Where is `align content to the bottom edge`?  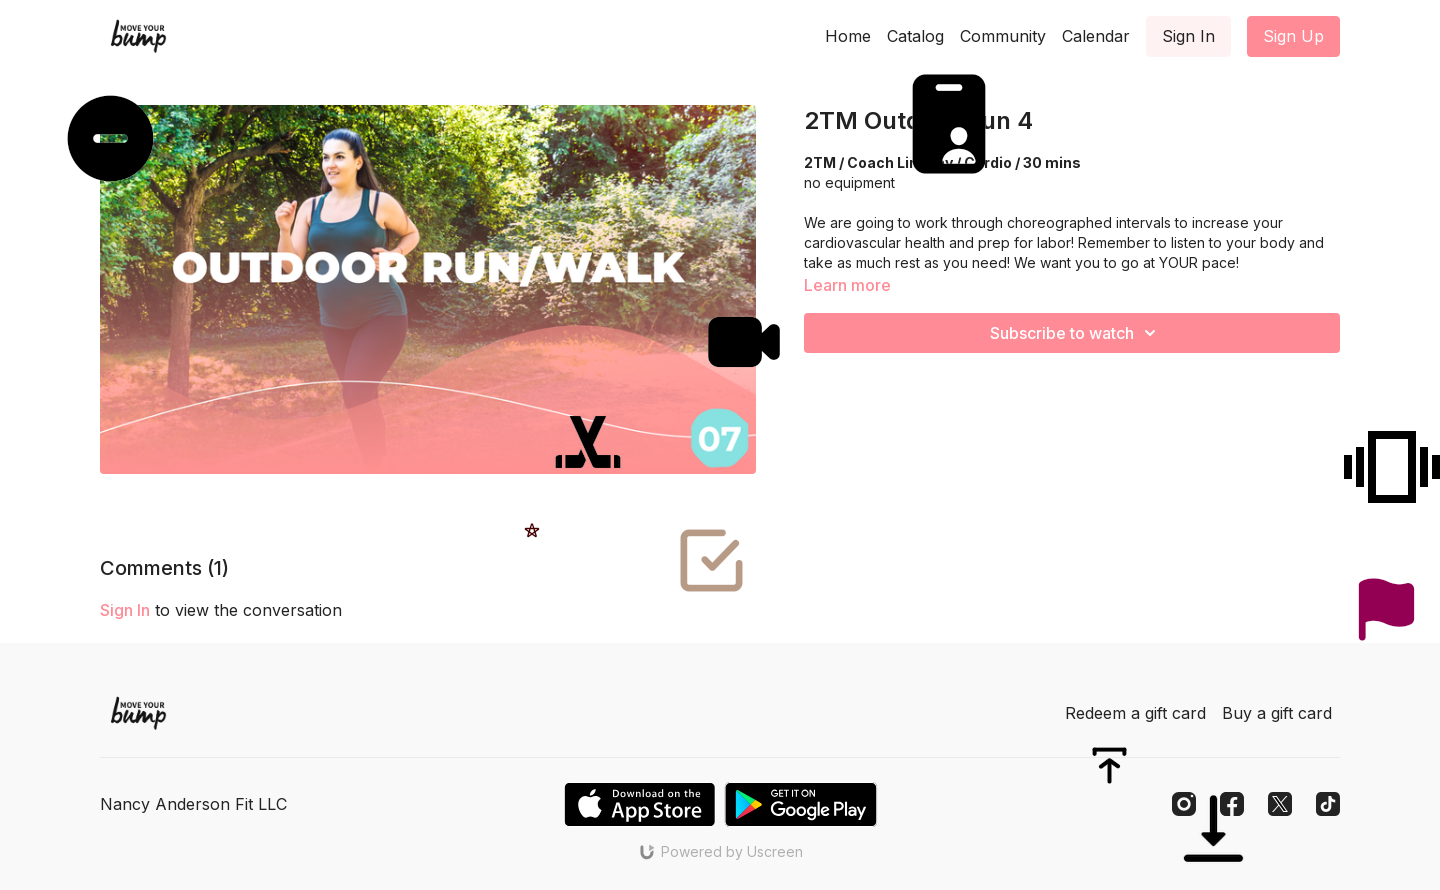
align content to the bottom edge is located at coordinates (1213, 828).